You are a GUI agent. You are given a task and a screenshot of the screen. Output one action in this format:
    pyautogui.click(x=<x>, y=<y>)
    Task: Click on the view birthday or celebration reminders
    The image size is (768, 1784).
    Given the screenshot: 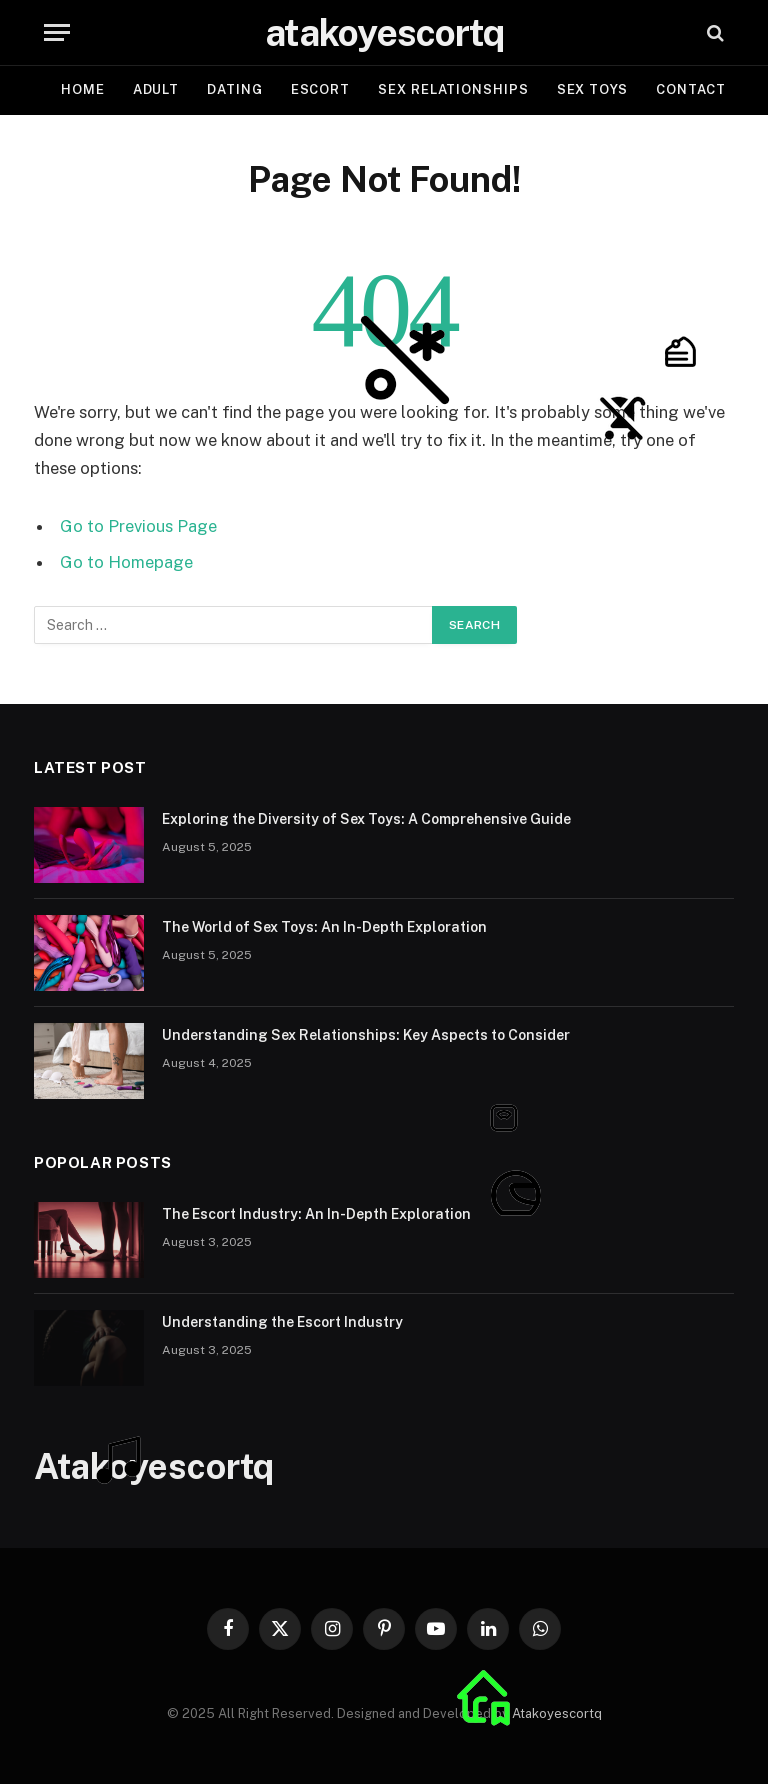 What is the action you would take?
    pyautogui.click(x=680, y=351)
    